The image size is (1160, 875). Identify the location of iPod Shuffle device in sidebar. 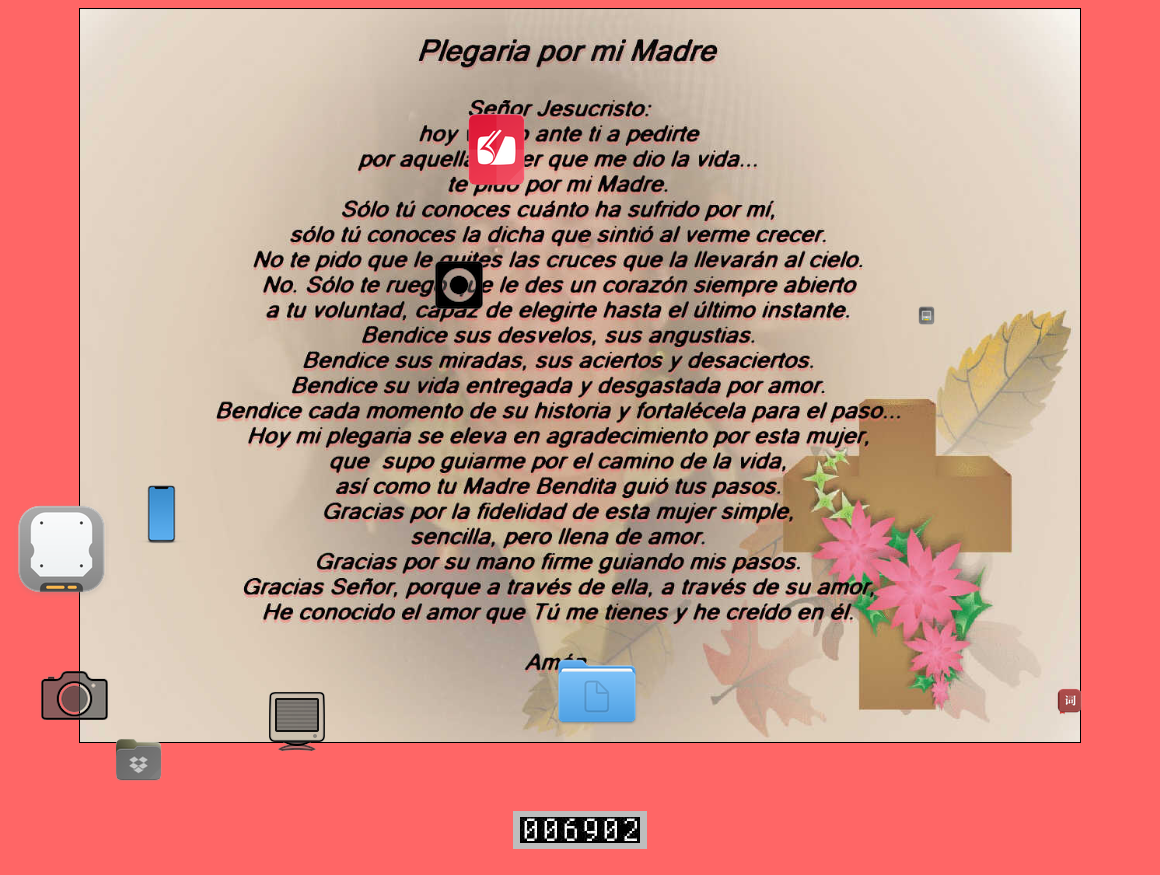
(459, 285).